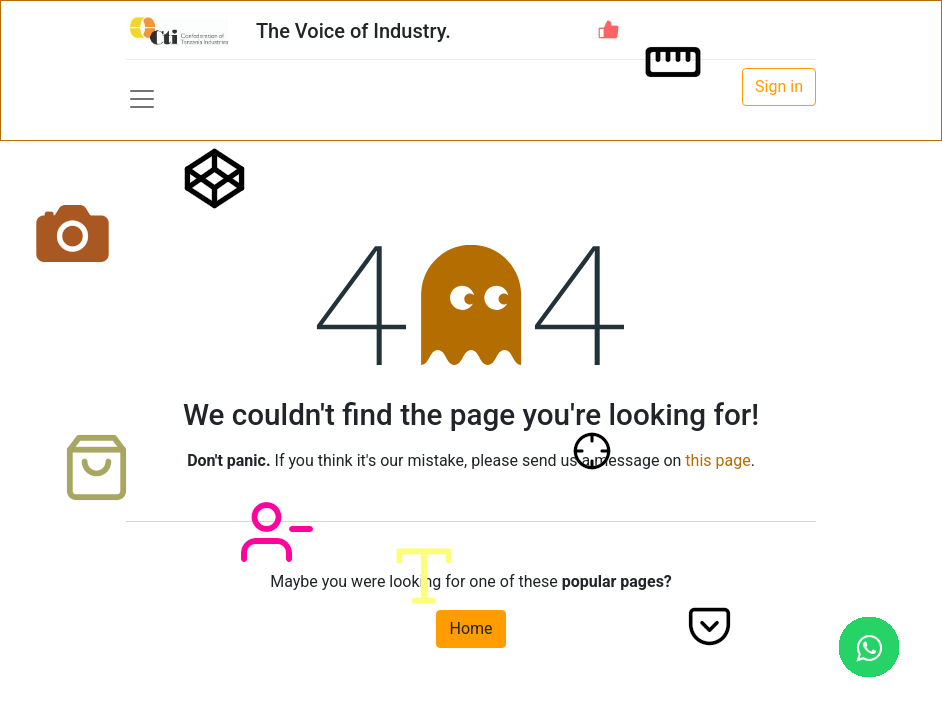  I want to click on access text formatting options, so click(424, 576).